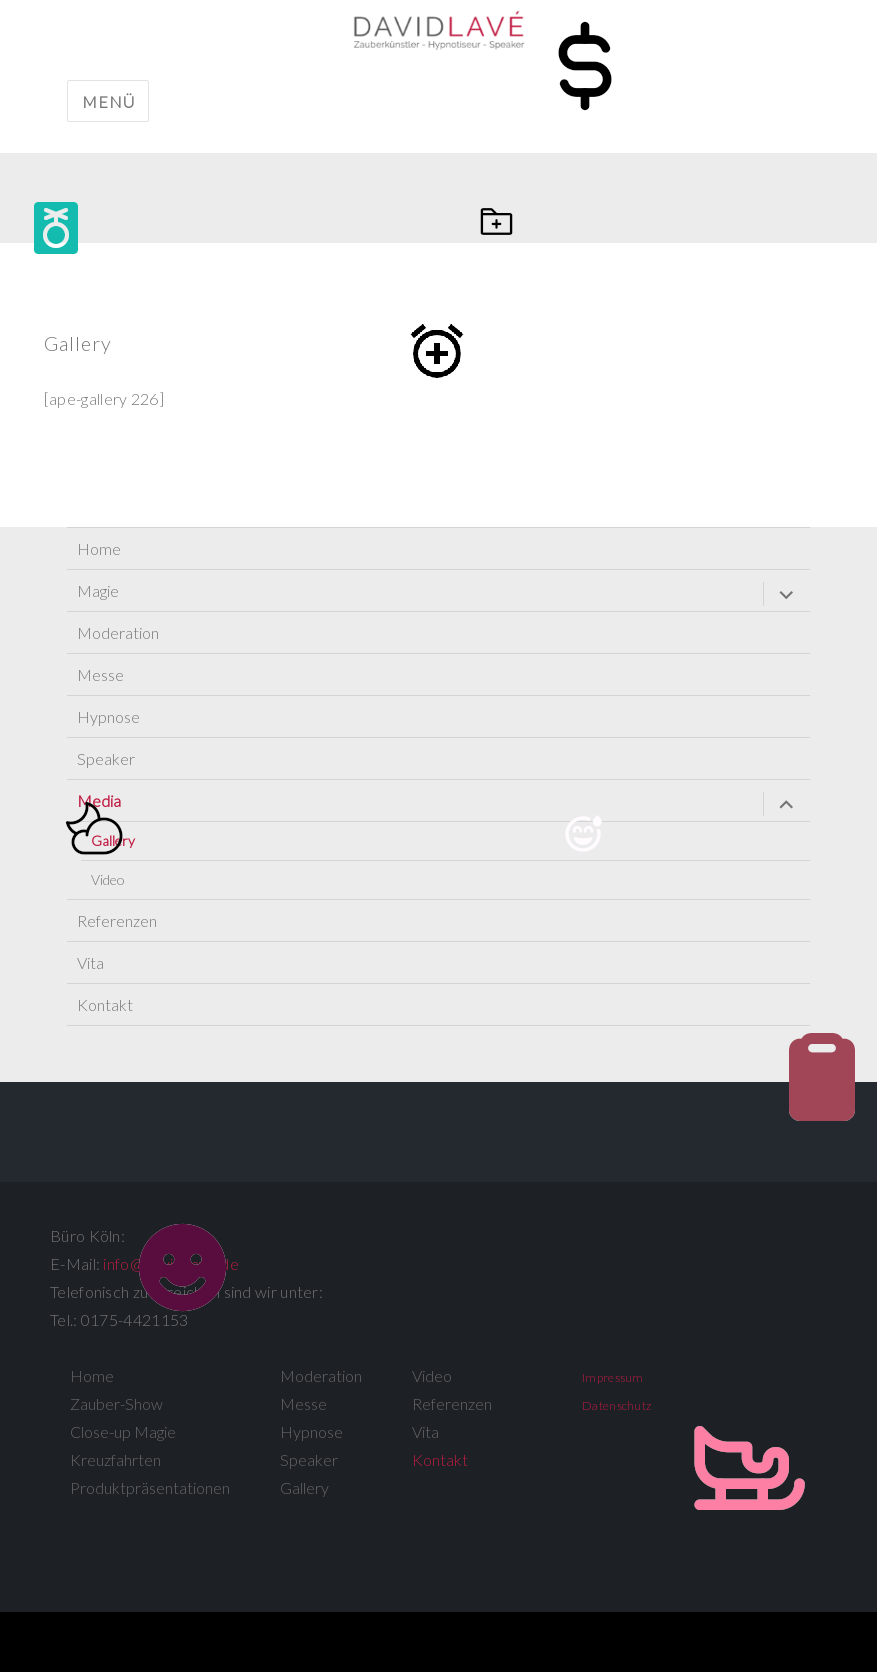  What do you see at coordinates (822, 1077) in the screenshot?
I see `copy to clipboard` at bounding box center [822, 1077].